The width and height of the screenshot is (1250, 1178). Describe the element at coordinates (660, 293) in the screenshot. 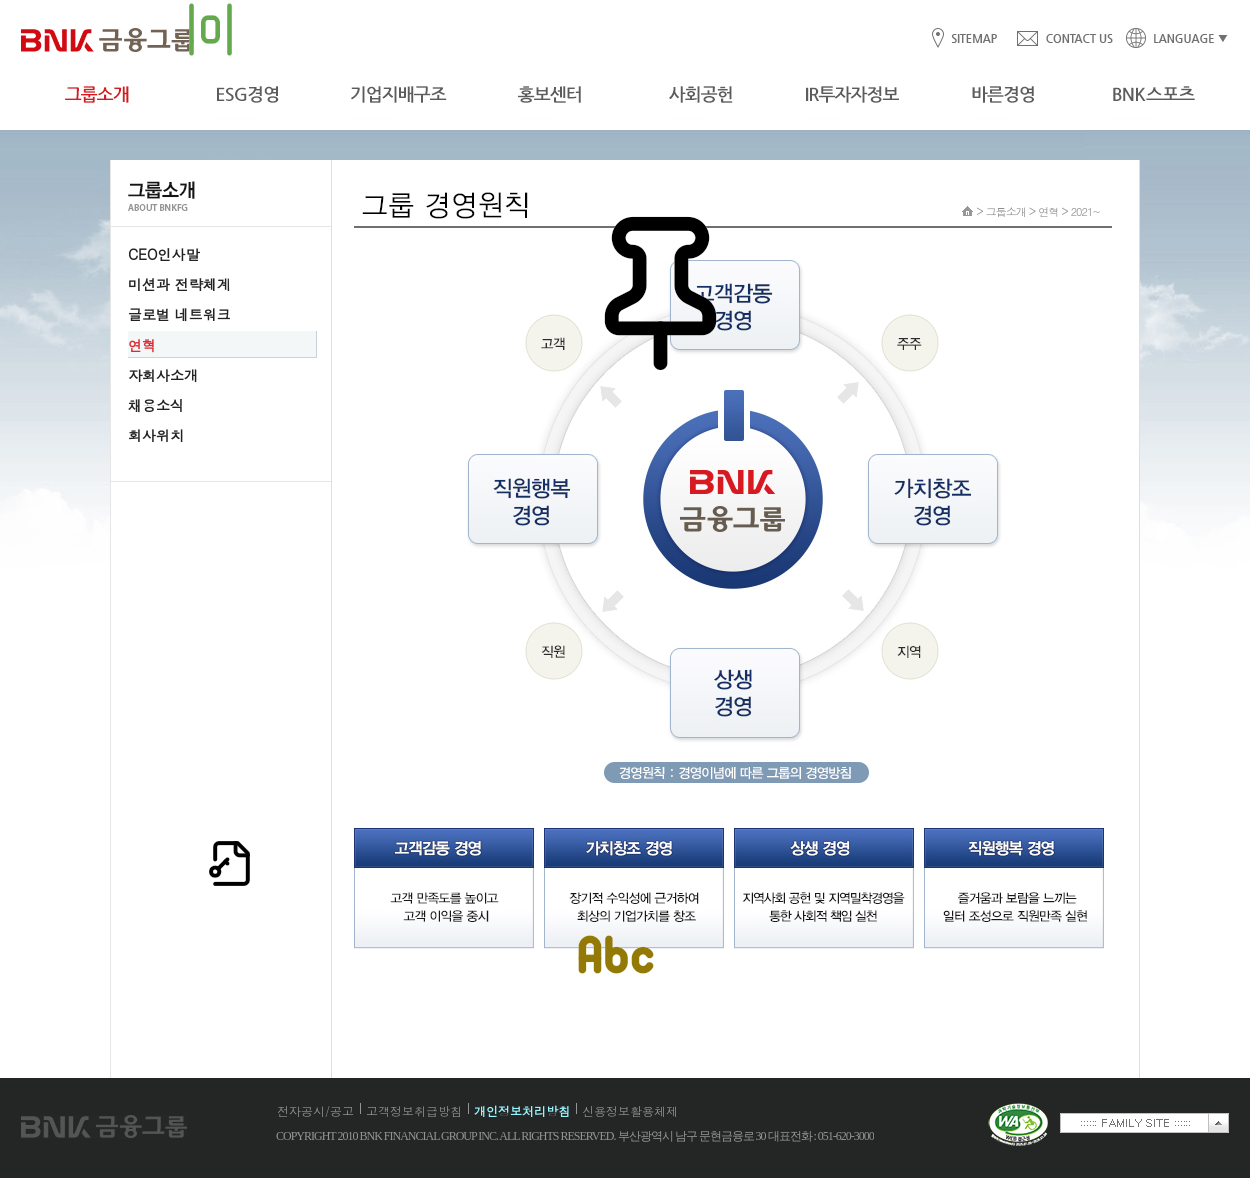

I see `pin an item to keep it visible` at that location.